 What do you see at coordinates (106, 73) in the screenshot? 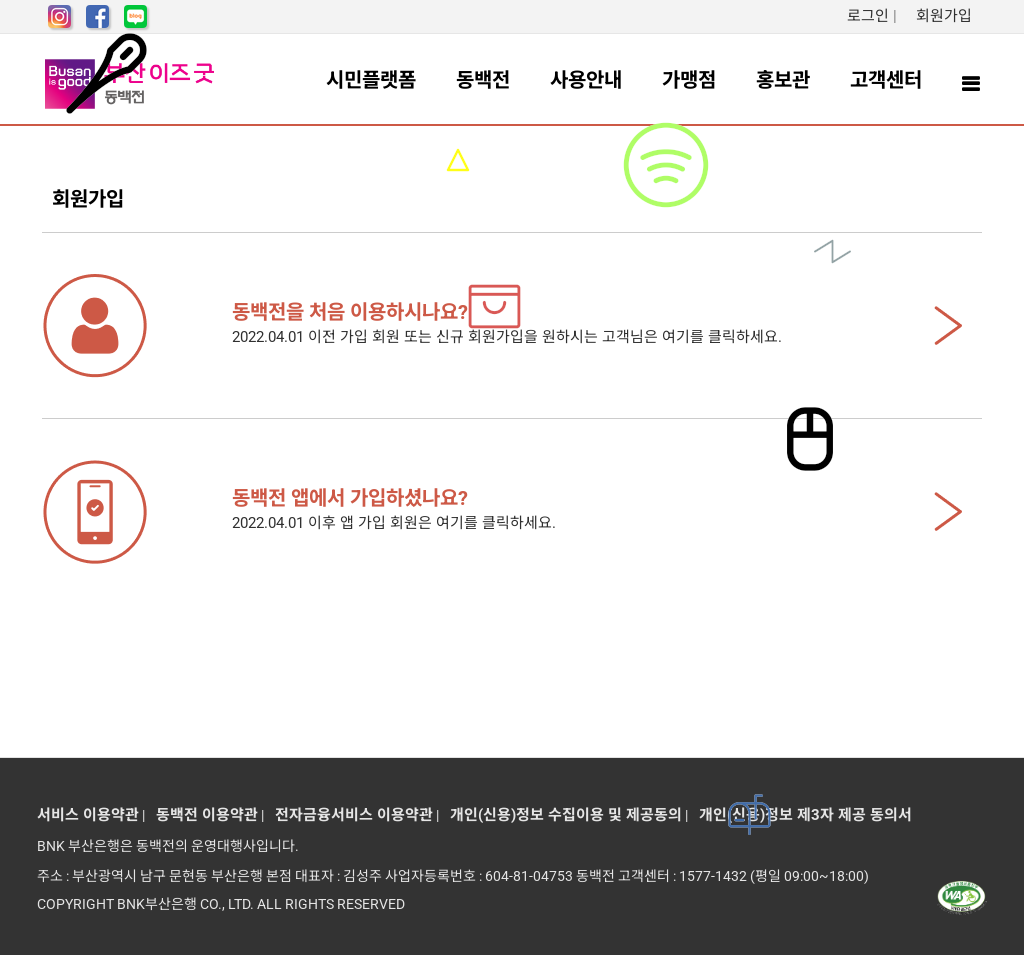
I see `access sewing or crafting tools` at bounding box center [106, 73].